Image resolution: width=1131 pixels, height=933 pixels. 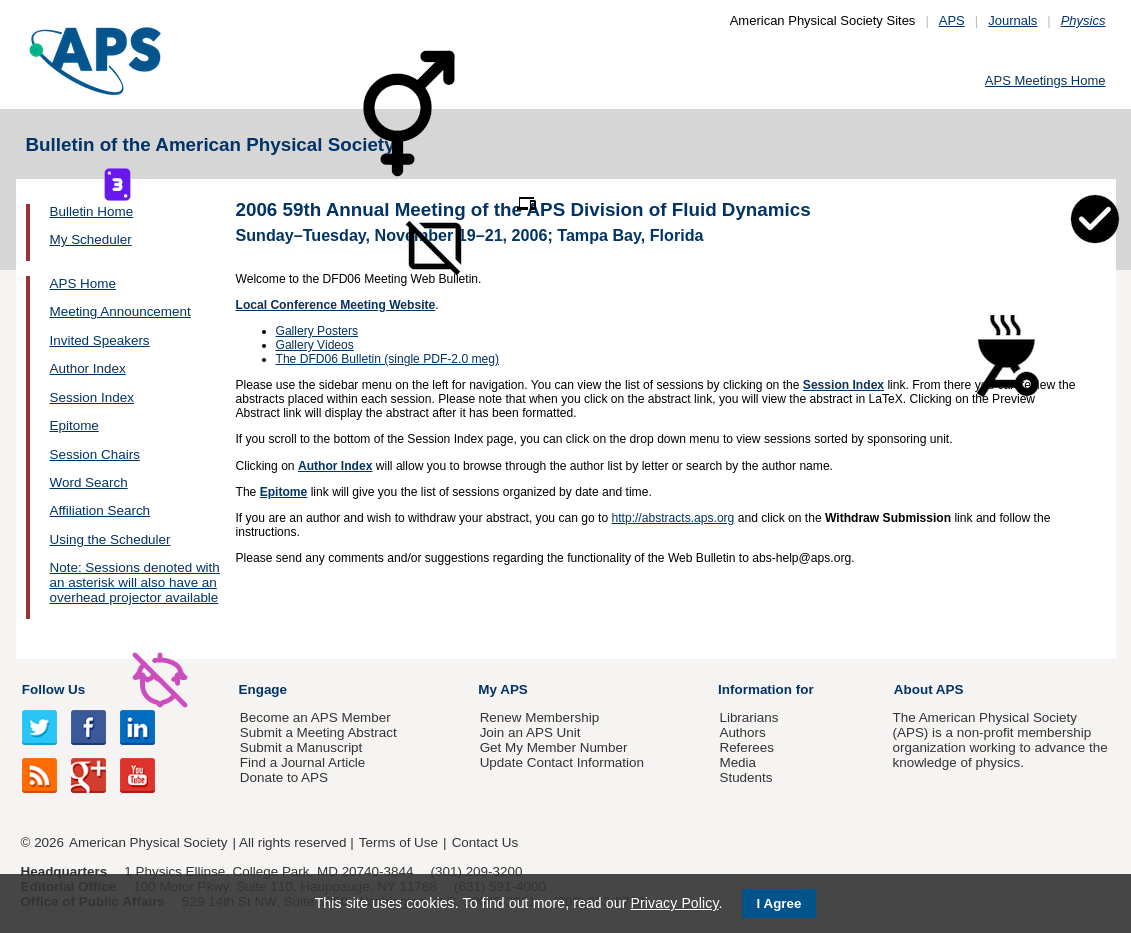 What do you see at coordinates (117, 184) in the screenshot?
I see `represents the 3 card in a card game` at bounding box center [117, 184].